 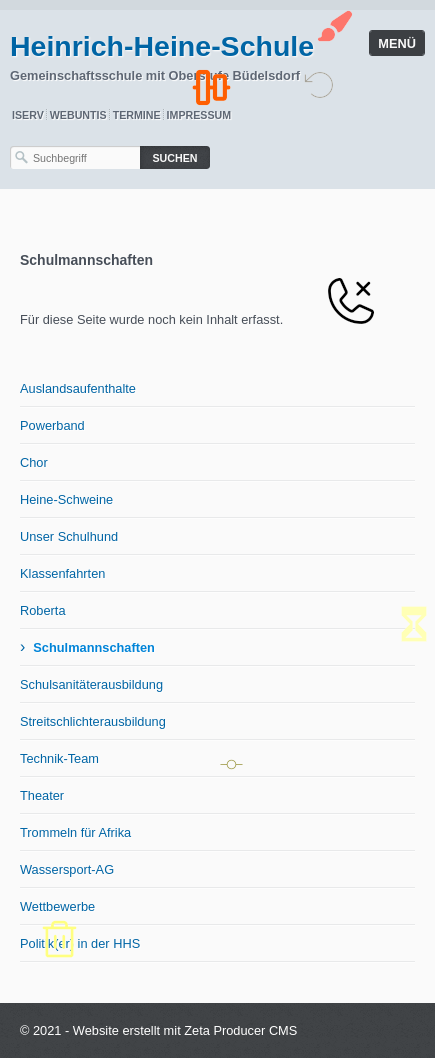 What do you see at coordinates (414, 624) in the screenshot?
I see `indicates a process is in progress or loading` at bounding box center [414, 624].